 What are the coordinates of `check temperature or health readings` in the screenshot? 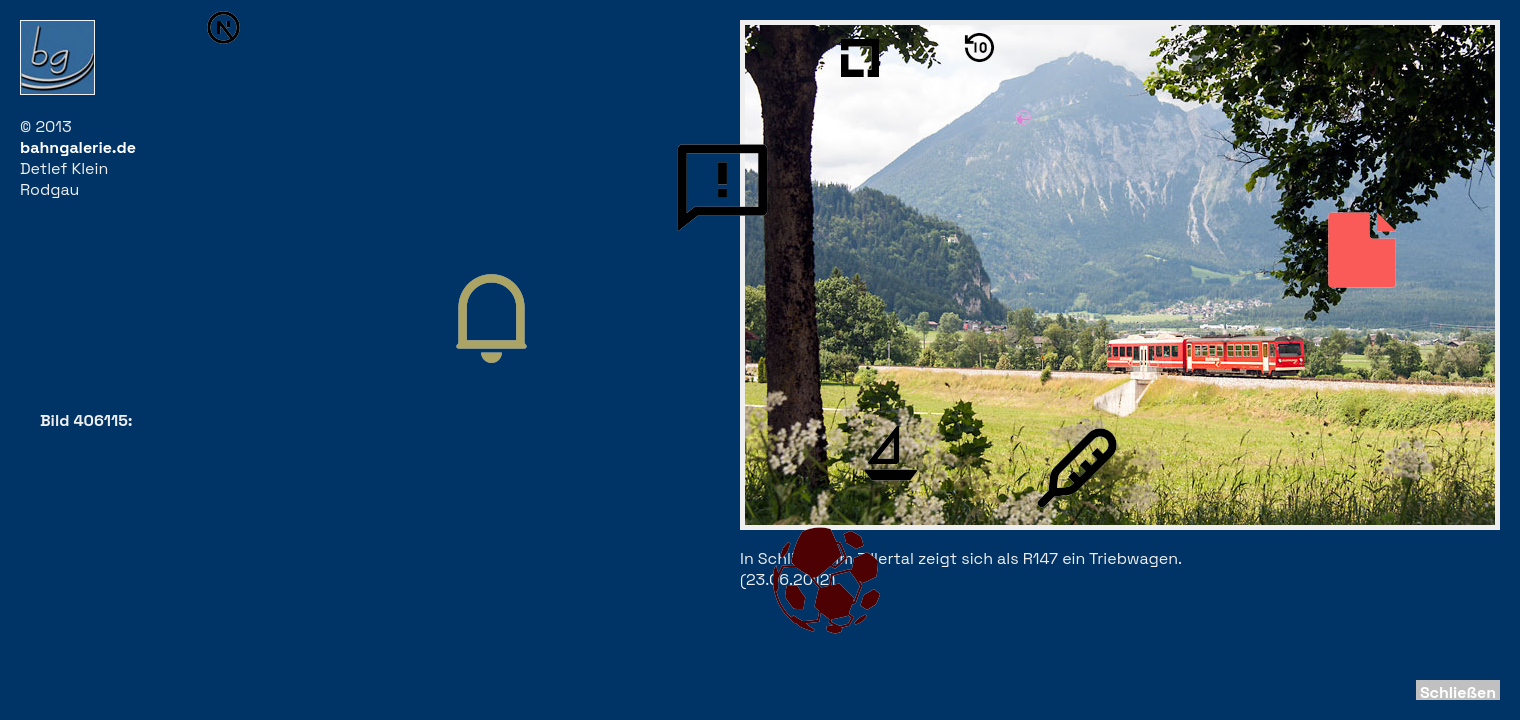 It's located at (1076, 468).